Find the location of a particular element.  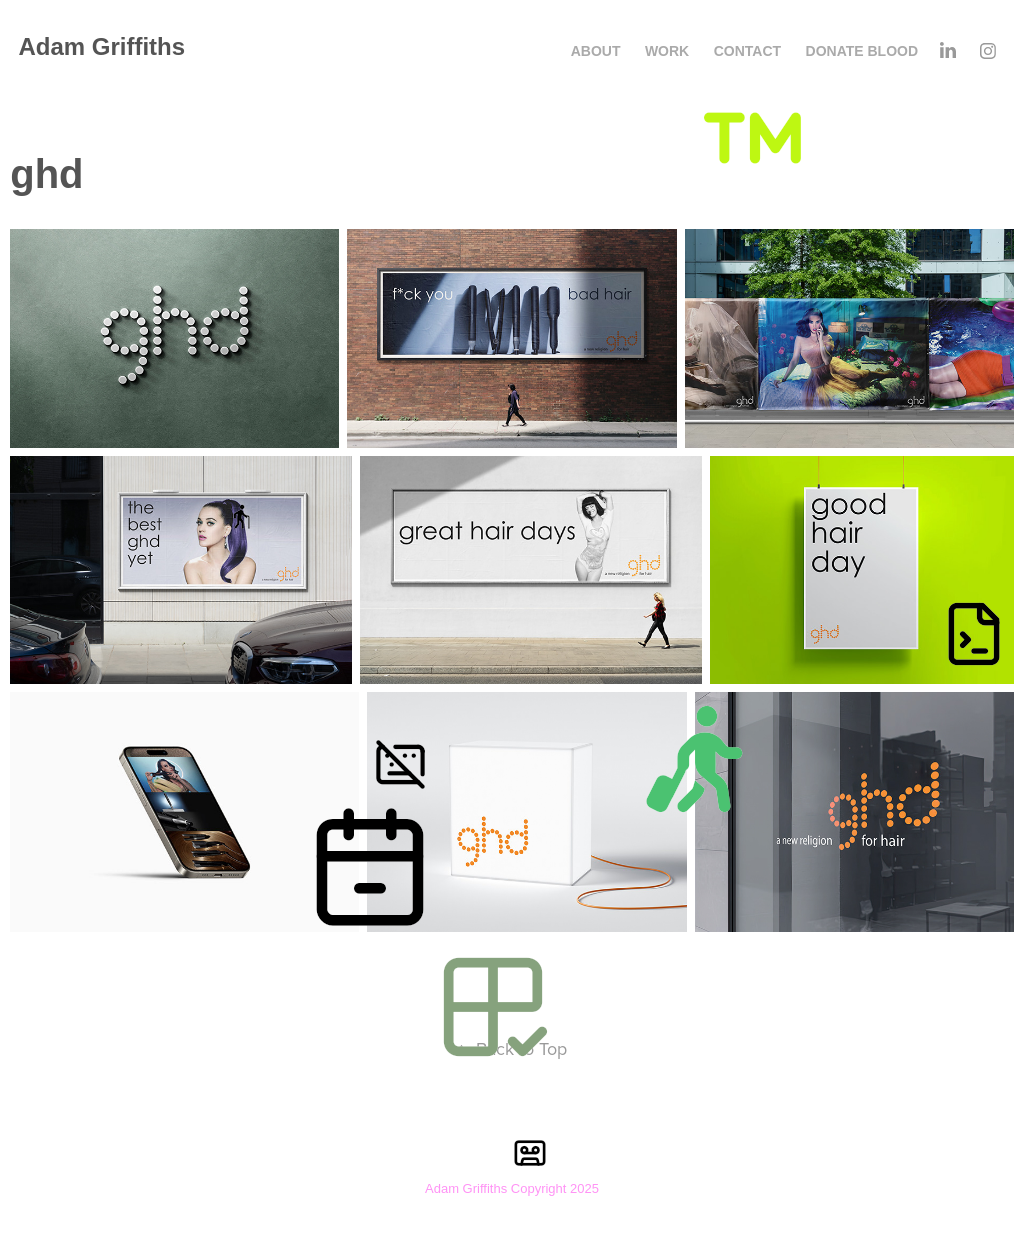

indicates travel or transportation section is located at coordinates (695, 759).